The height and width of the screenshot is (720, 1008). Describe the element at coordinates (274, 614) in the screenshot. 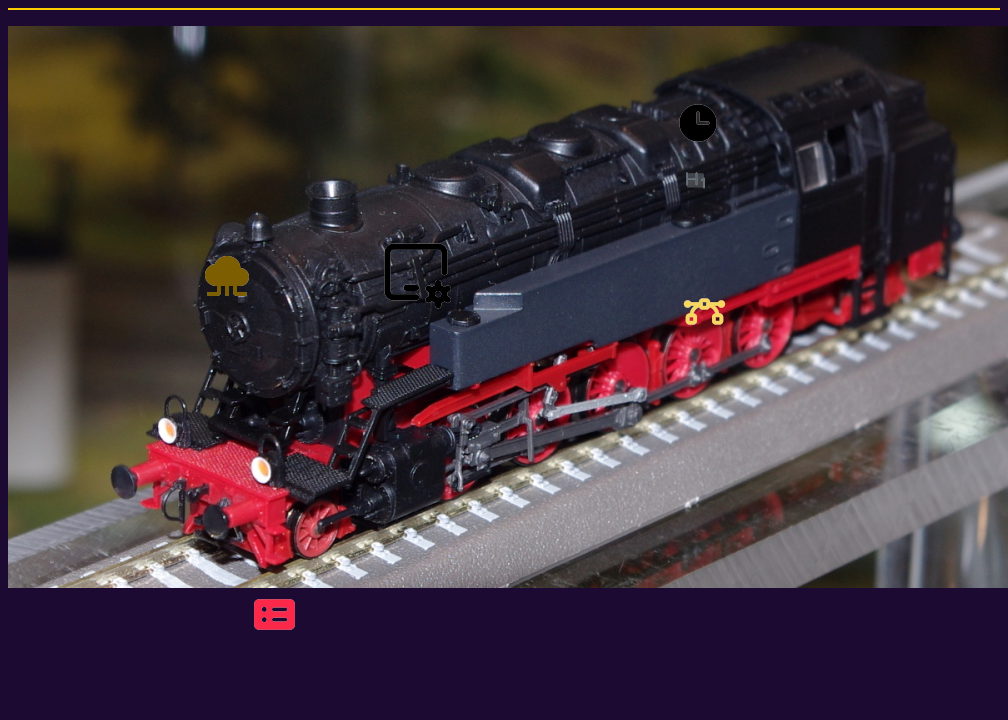

I see `view list details or summary` at that location.